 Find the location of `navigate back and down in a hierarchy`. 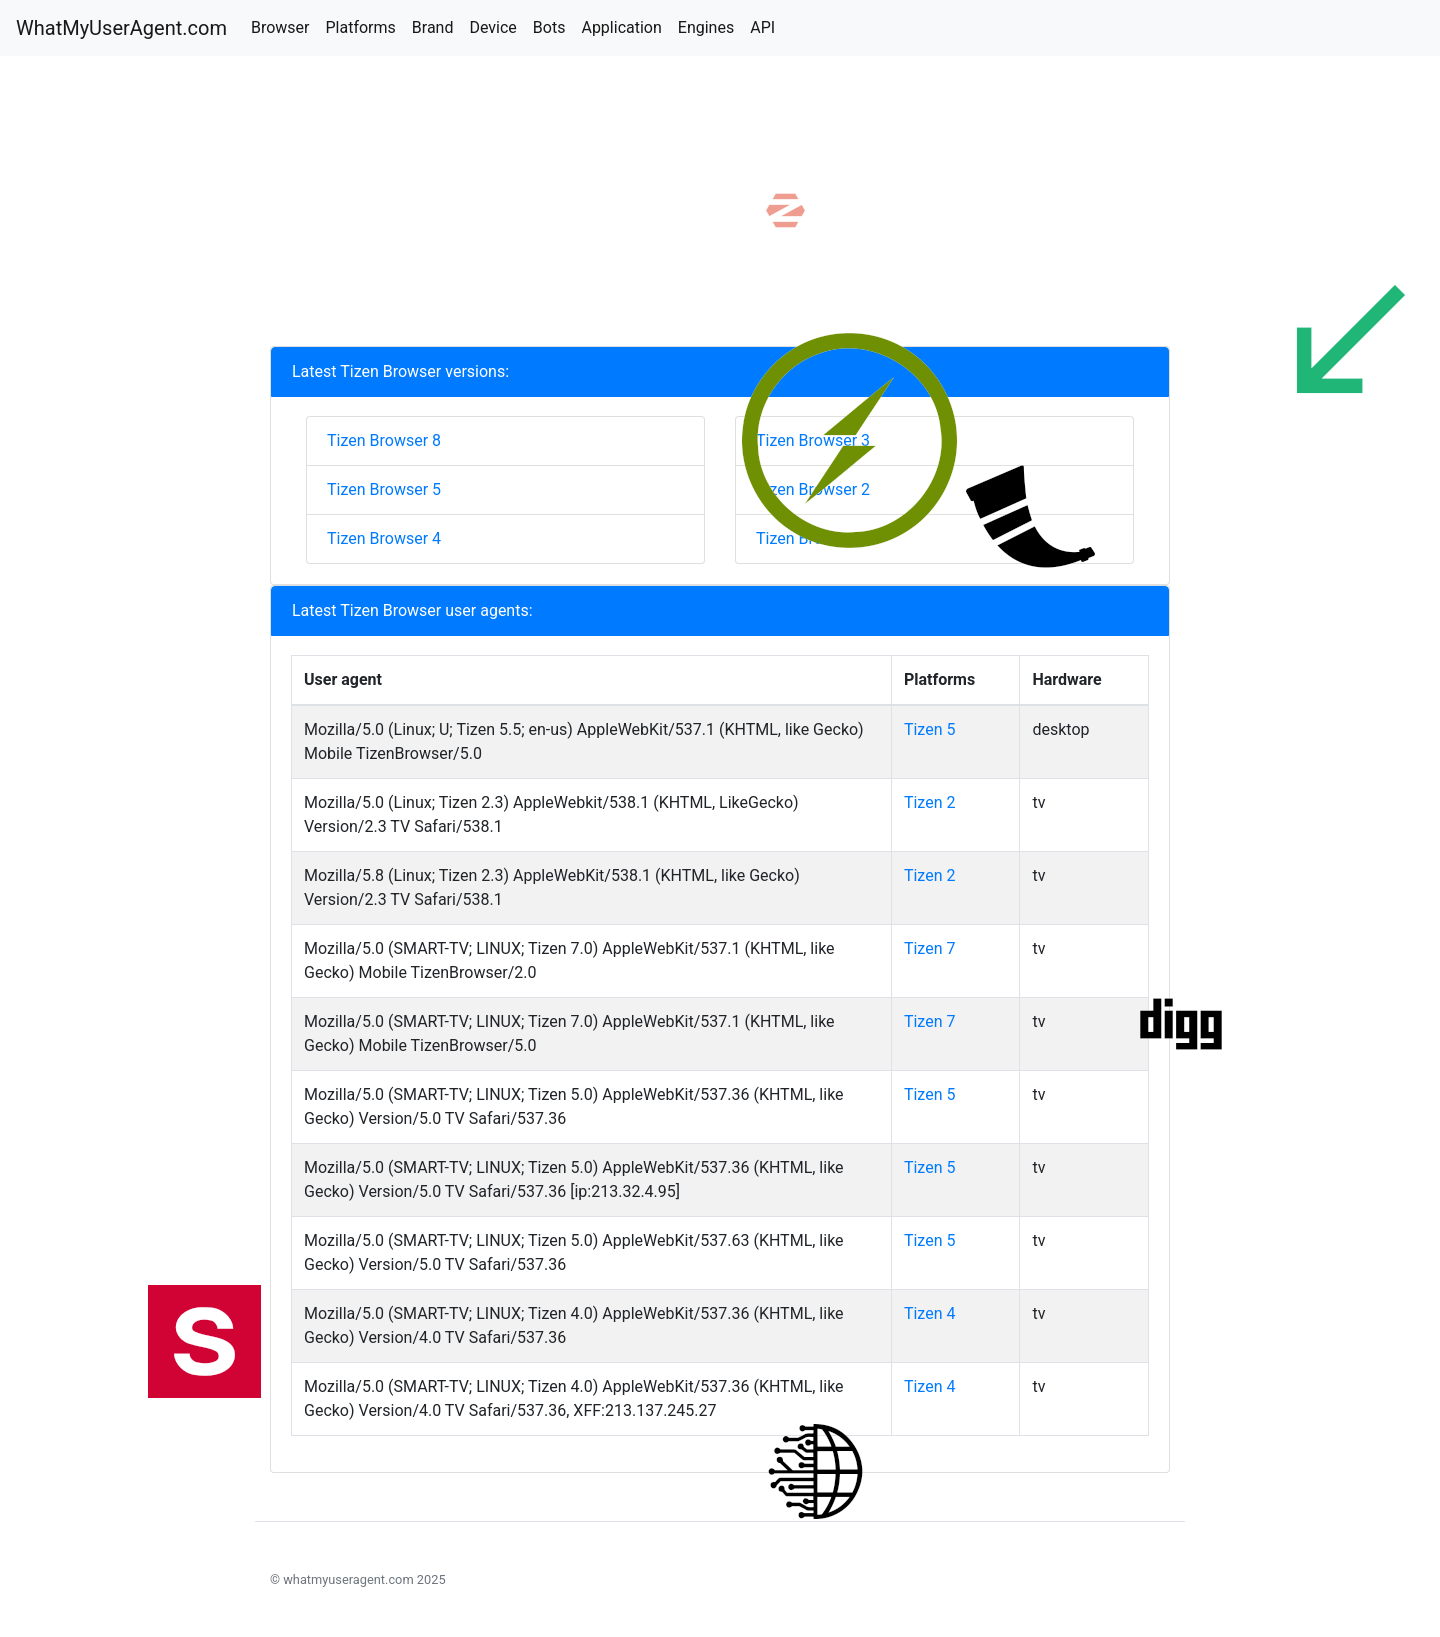

navigate back and down in a hierarchy is located at coordinates (1348, 341).